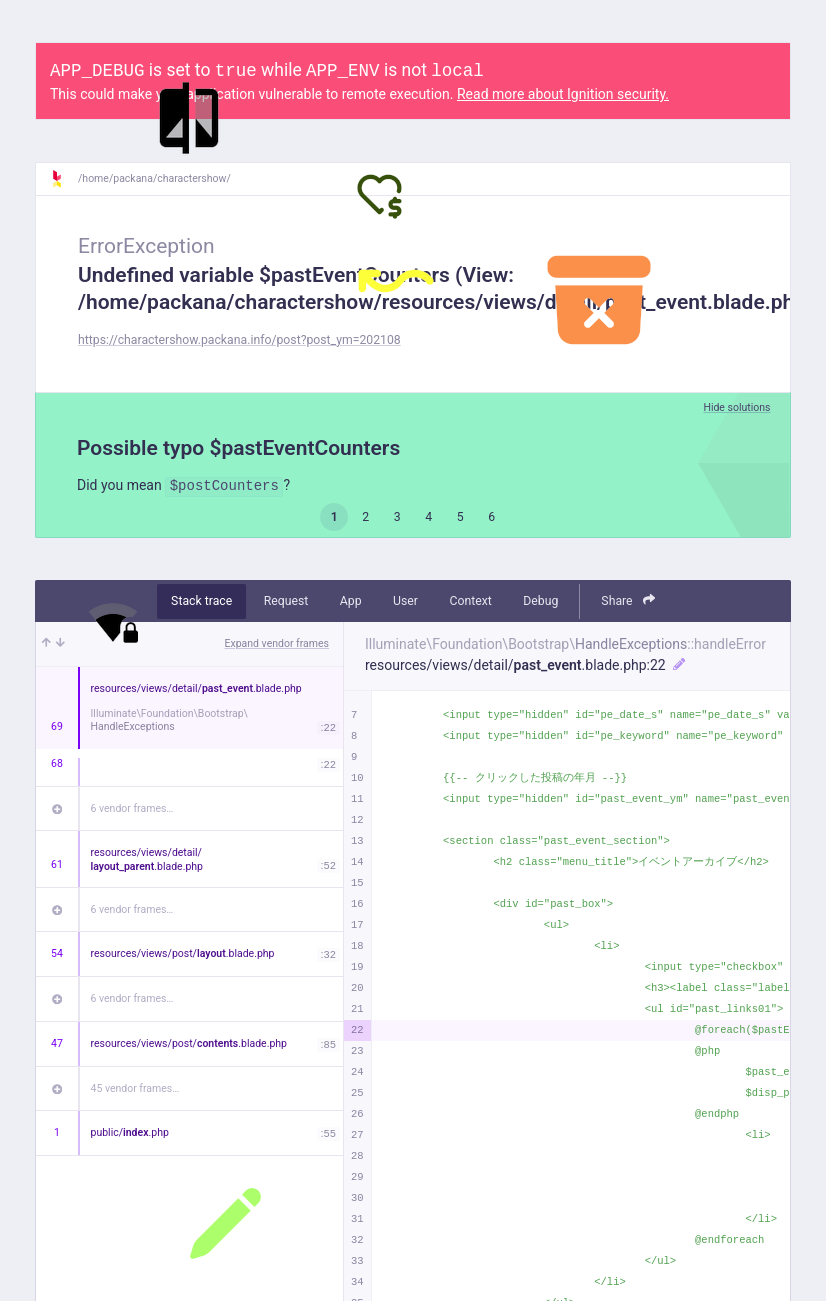  Describe the element at coordinates (113, 622) in the screenshot. I see `connected to a secure wifi network with good signal strength` at that location.